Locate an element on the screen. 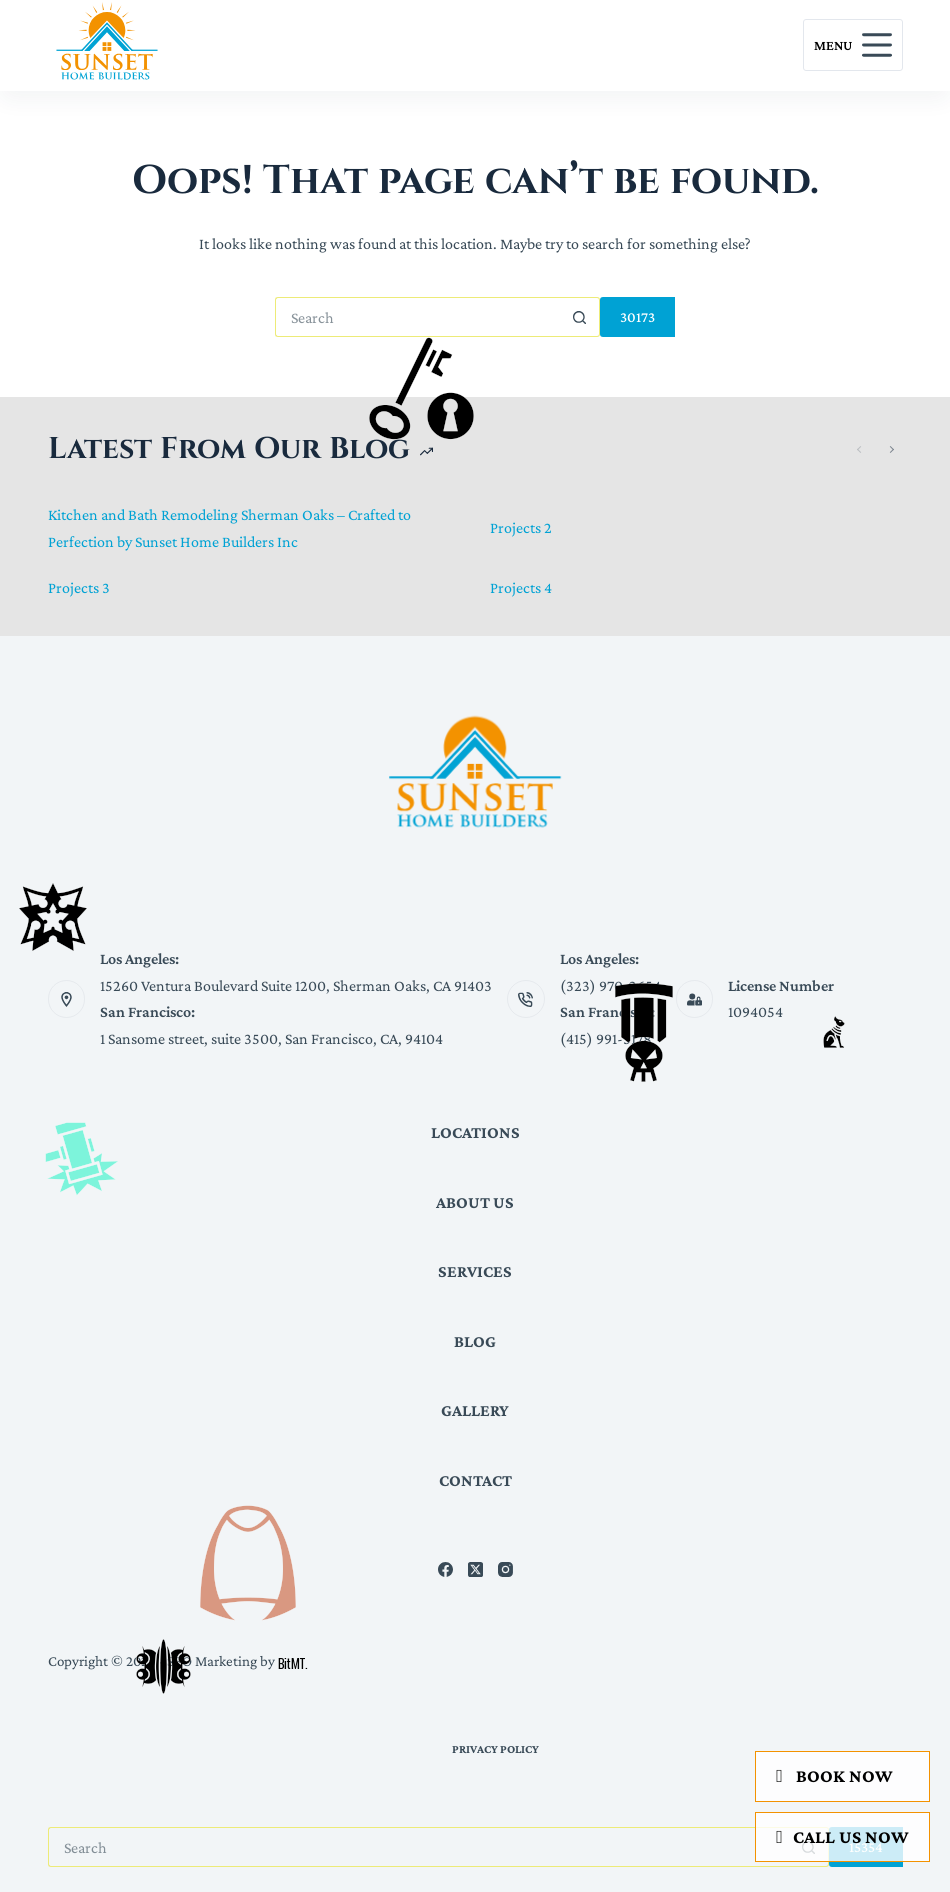  abstract game element or power-up indicator is located at coordinates (163, 1666).